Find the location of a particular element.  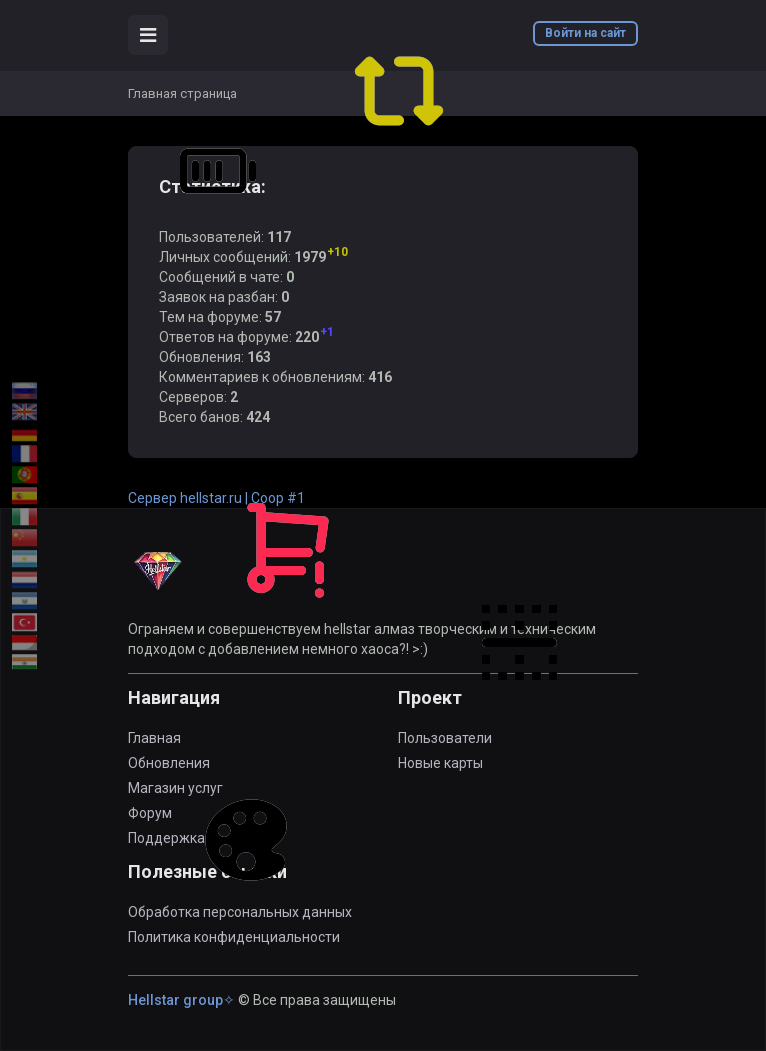

indicates high battery level is located at coordinates (218, 171).